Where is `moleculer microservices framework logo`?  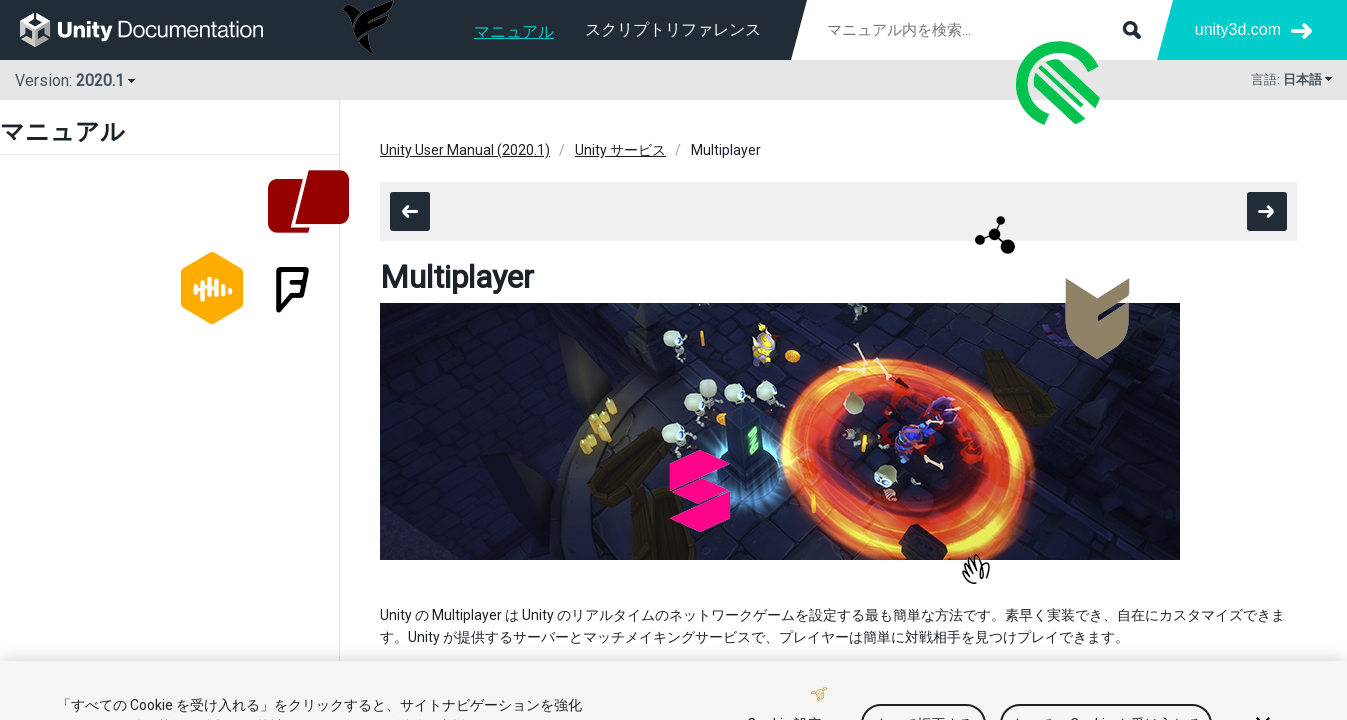 moleculer microservices framework logo is located at coordinates (995, 235).